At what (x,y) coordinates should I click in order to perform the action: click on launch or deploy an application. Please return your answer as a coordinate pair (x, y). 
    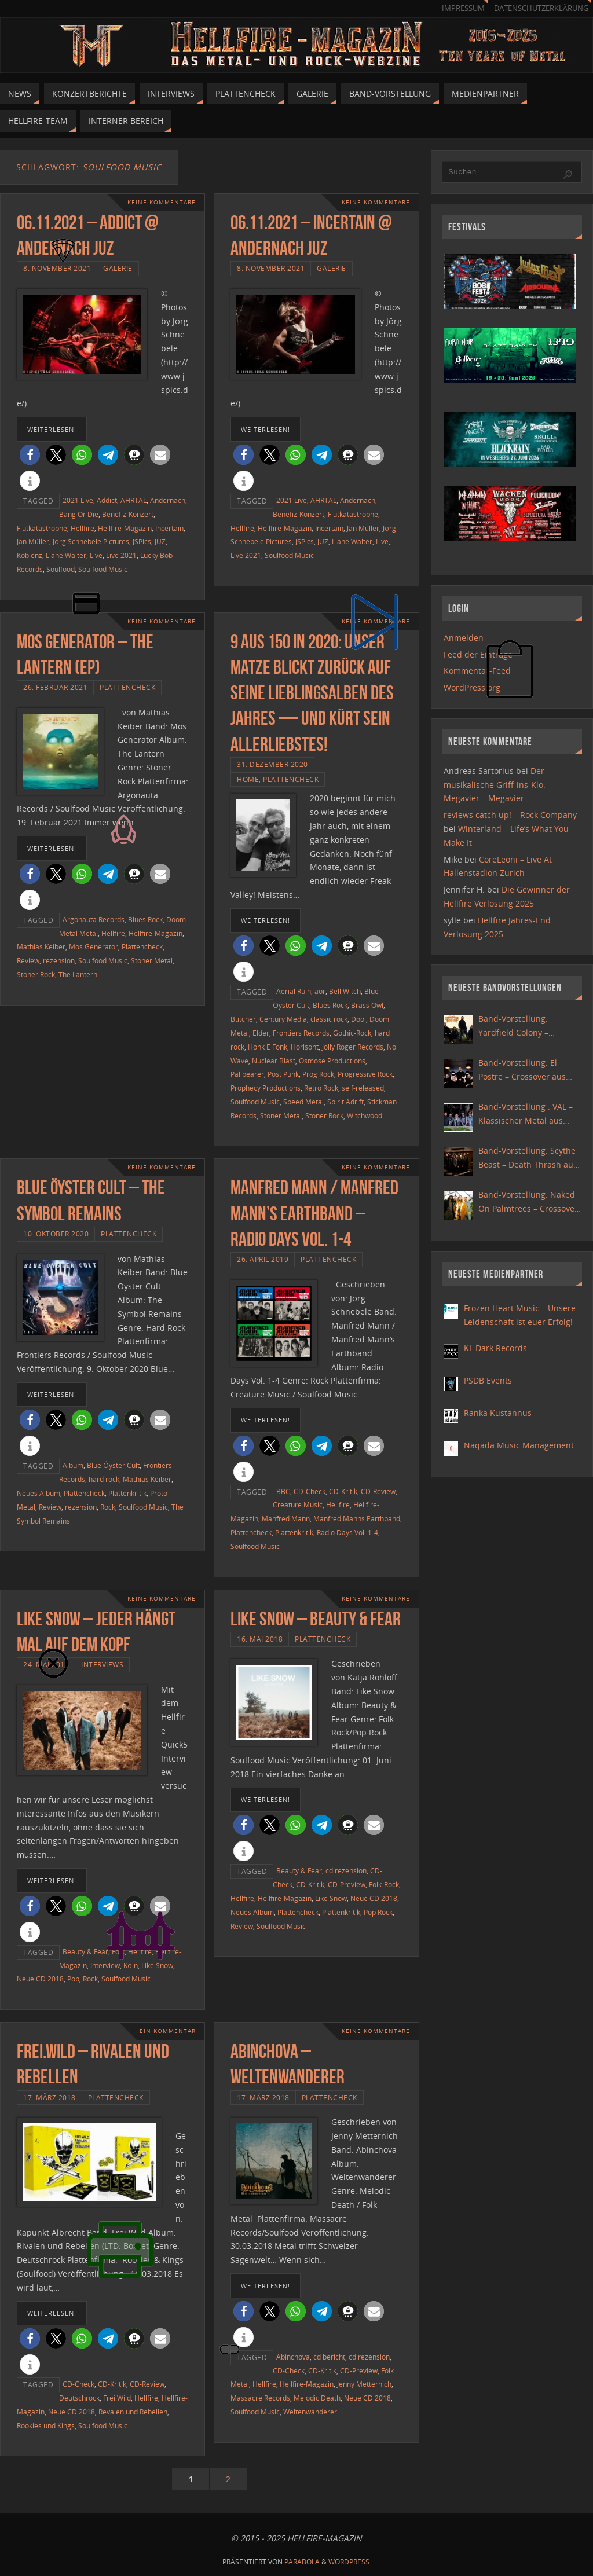
    Looking at the image, I should click on (123, 830).